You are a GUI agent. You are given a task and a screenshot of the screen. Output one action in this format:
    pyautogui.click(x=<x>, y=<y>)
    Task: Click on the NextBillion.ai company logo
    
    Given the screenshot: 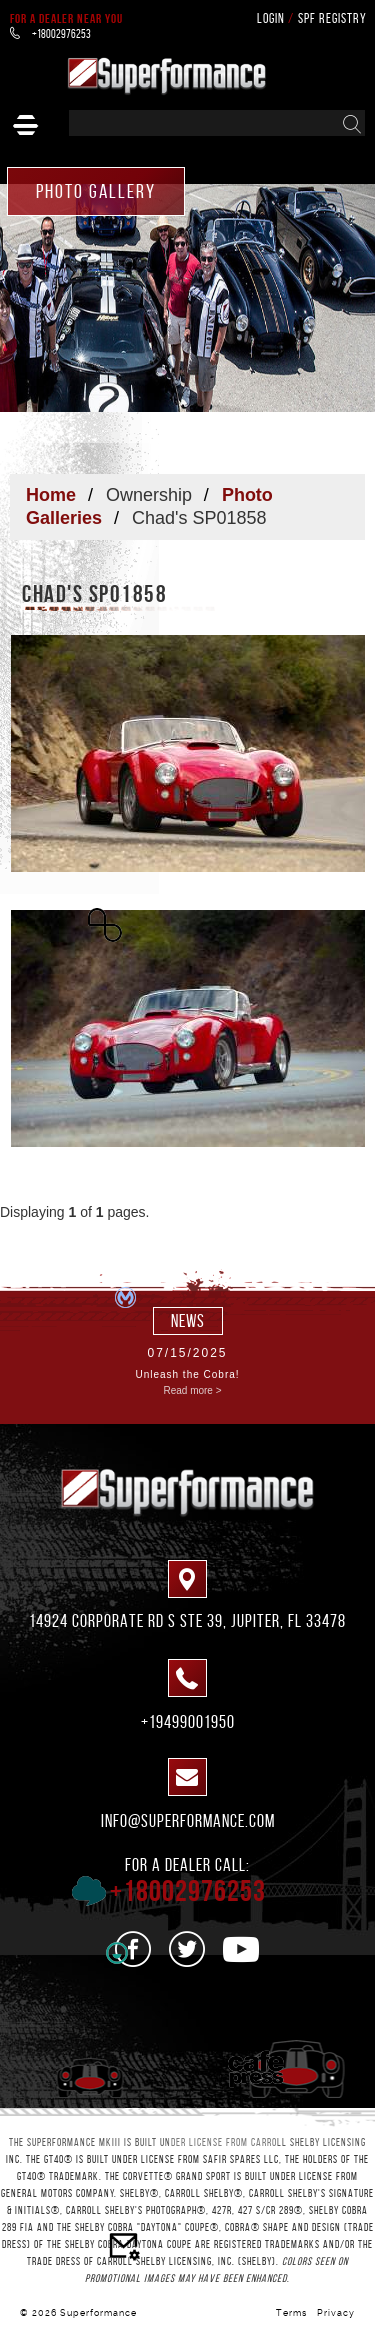 What is the action you would take?
    pyautogui.click(x=105, y=925)
    